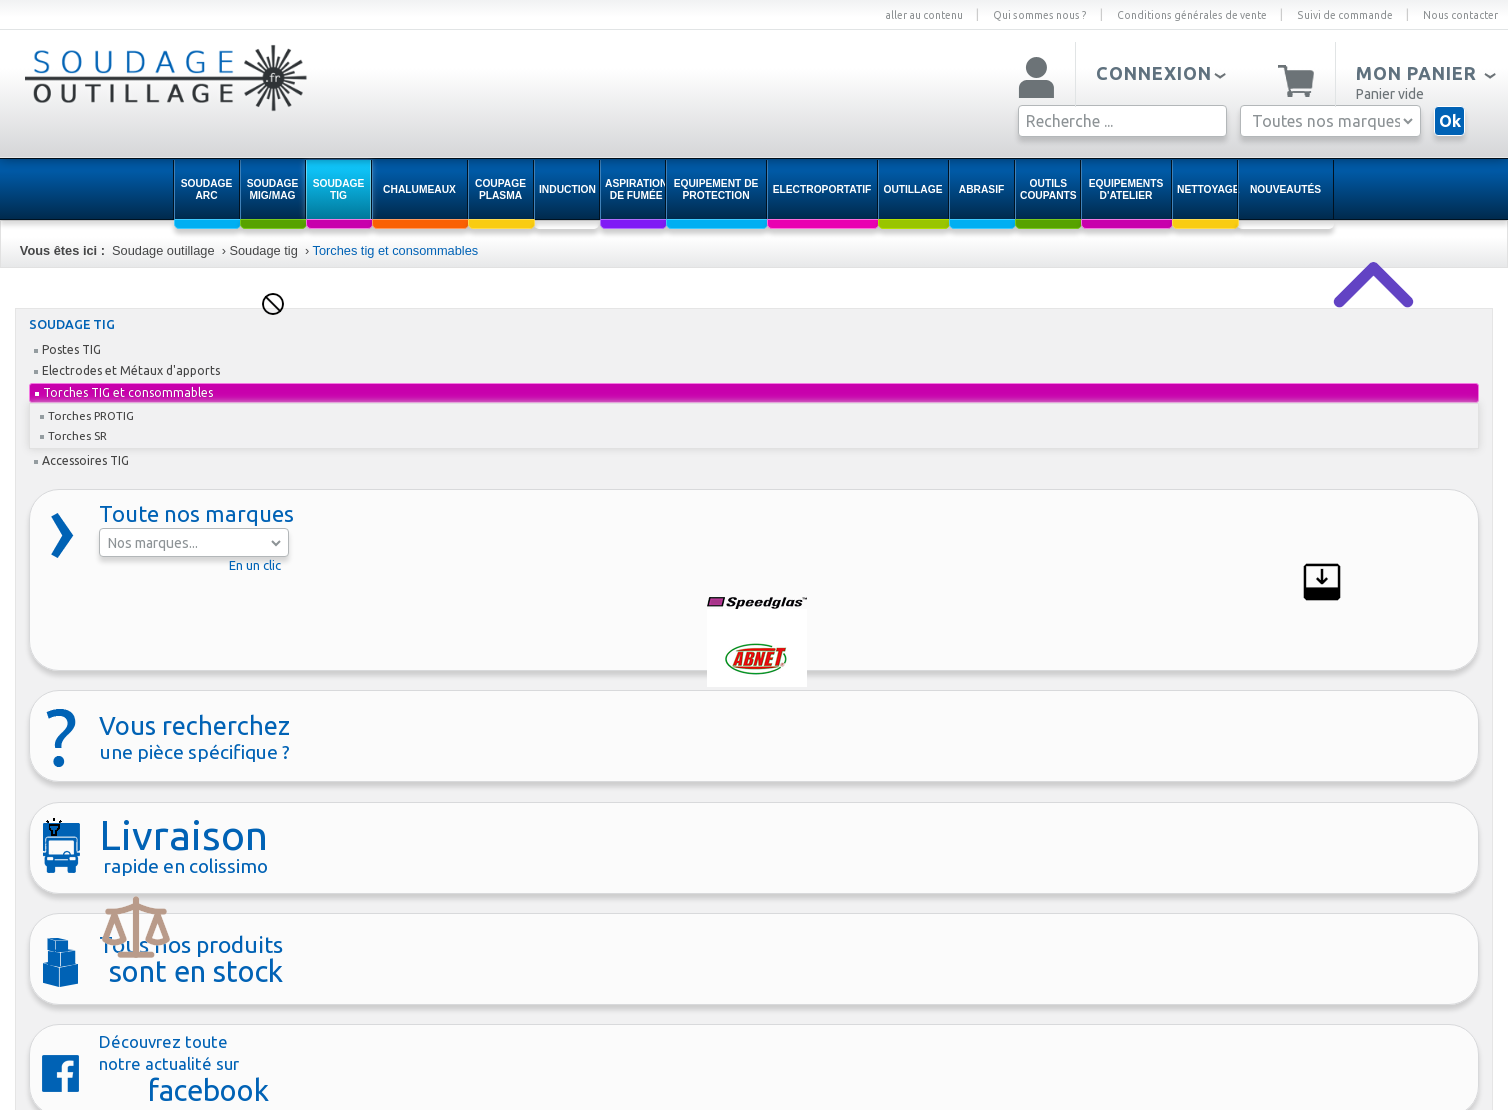 This screenshot has height=1110, width=1508. What do you see at coordinates (1373, 305) in the screenshot?
I see `collapse an expanded section` at bounding box center [1373, 305].